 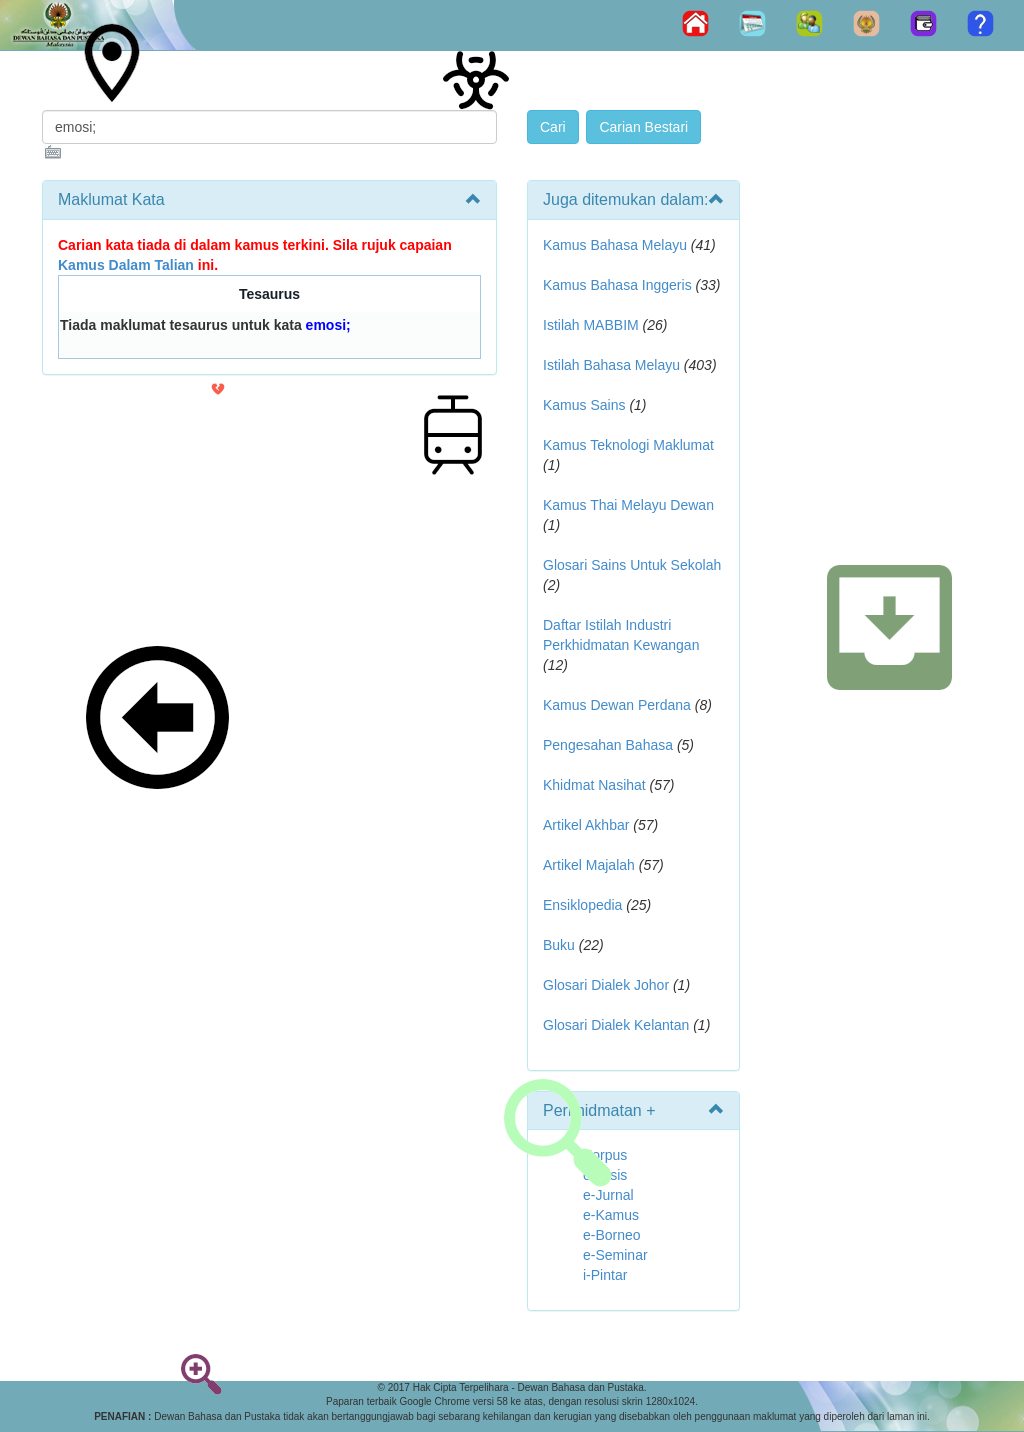 What do you see at coordinates (202, 1375) in the screenshot?
I see `zoom in on content` at bounding box center [202, 1375].